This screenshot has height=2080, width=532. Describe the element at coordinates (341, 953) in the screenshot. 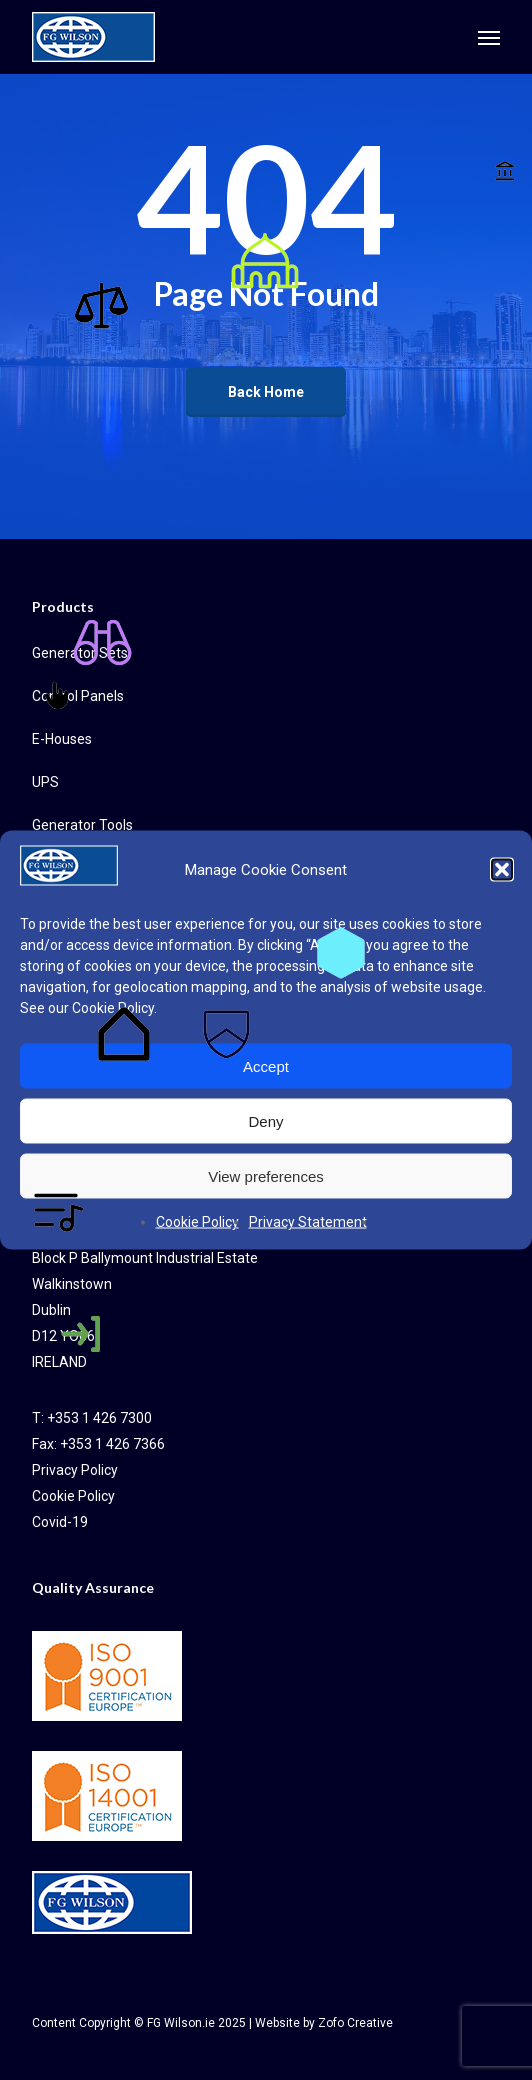

I see `indicates a category or tag grouping` at that location.